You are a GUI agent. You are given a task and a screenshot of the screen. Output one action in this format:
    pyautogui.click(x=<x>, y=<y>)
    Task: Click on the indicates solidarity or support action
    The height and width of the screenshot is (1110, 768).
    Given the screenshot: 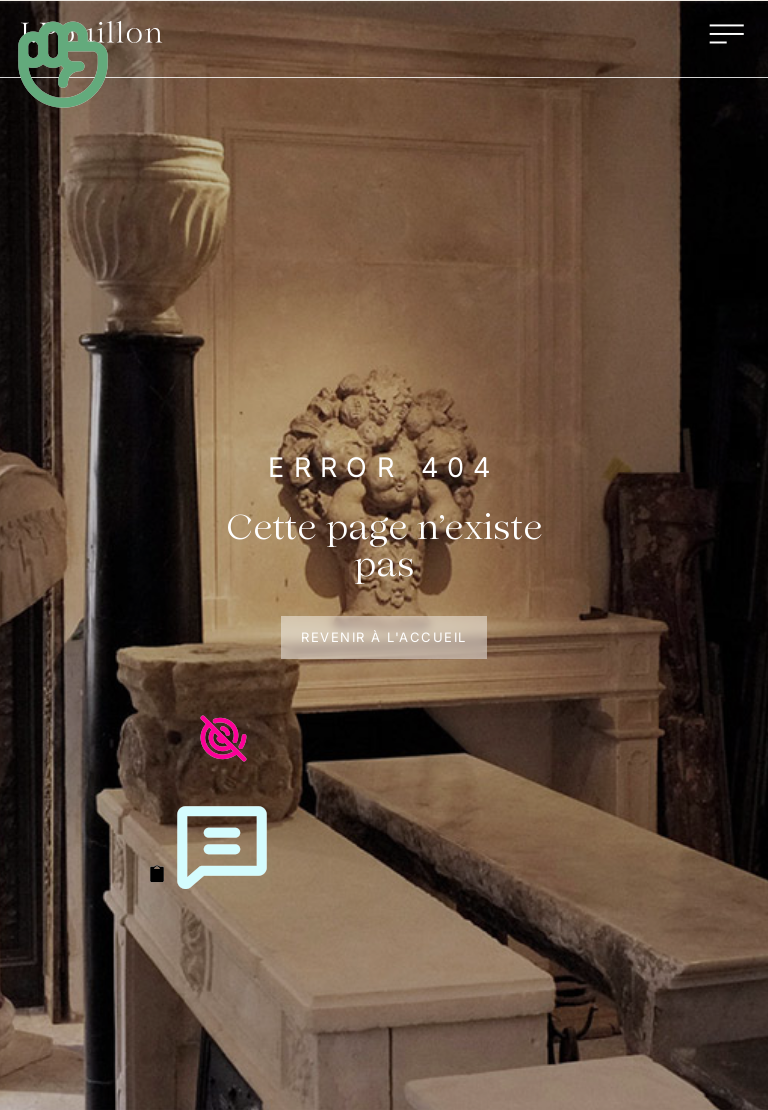 What is the action you would take?
    pyautogui.click(x=63, y=63)
    